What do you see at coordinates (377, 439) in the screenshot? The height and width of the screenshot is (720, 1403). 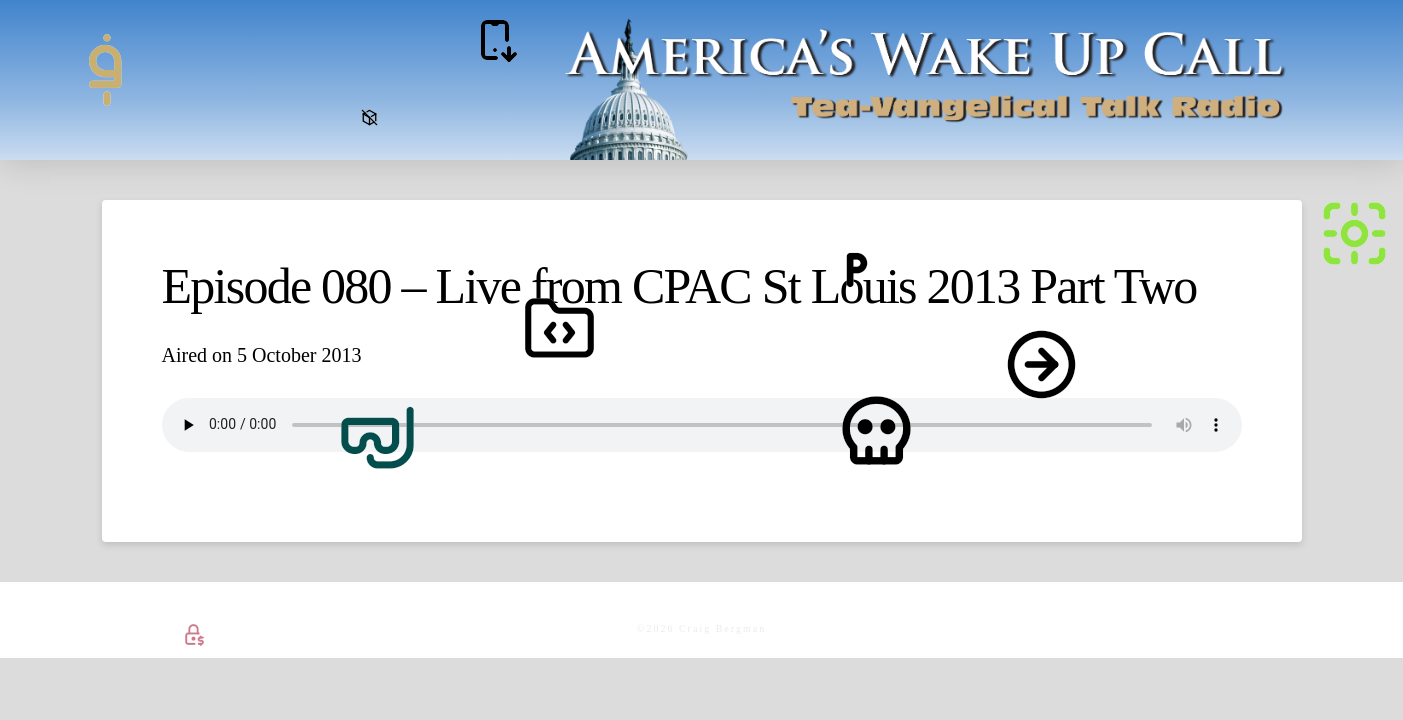 I see `access scuba diving or snorkeling activities` at bounding box center [377, 439].